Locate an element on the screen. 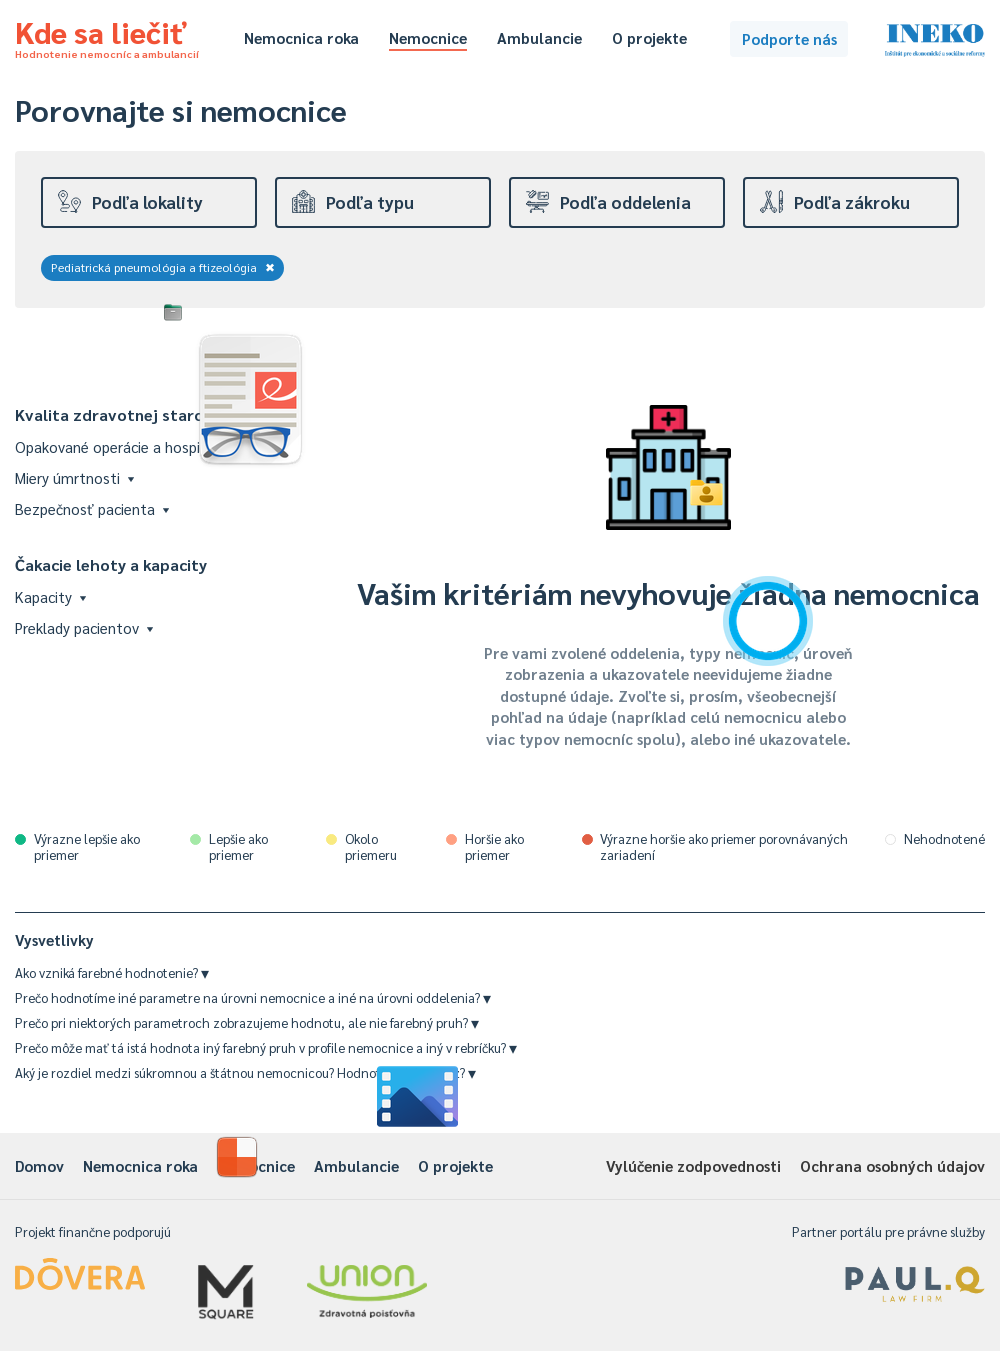 This screenshot has height=1351, width=1000. switch to the top-right workspace is located at coordinates (237, 1157).